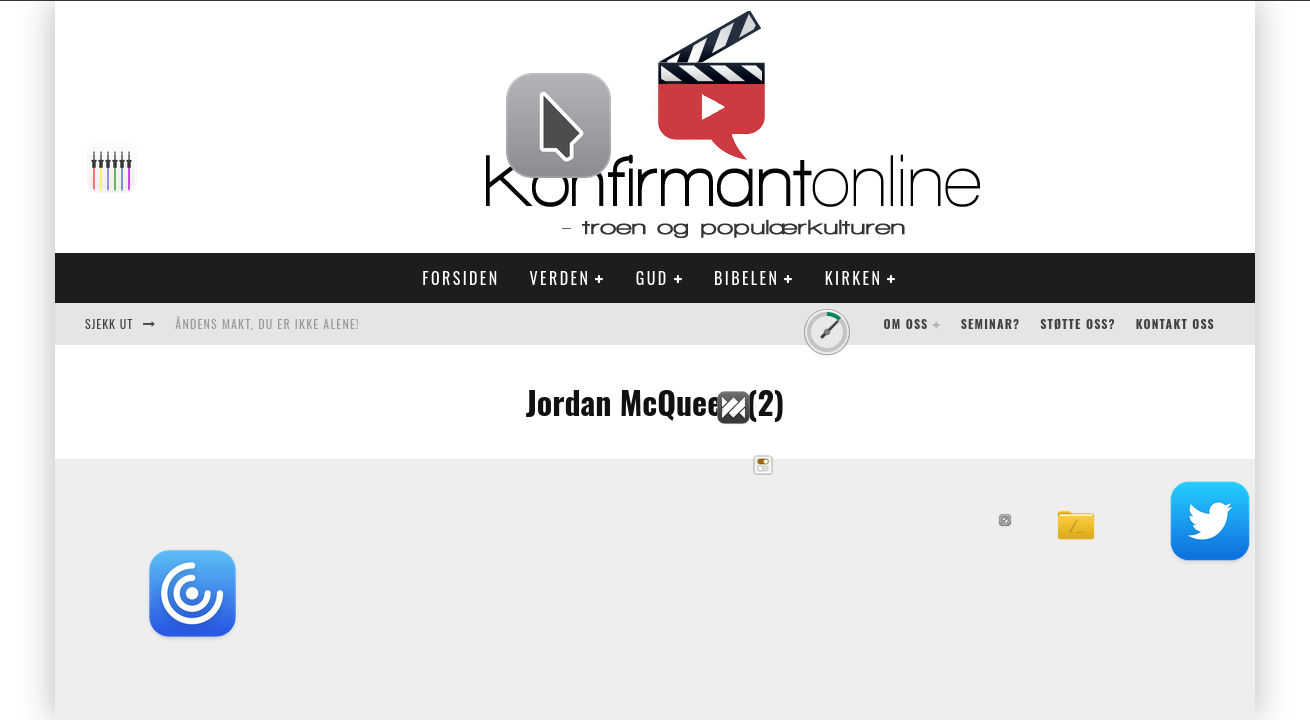 The width and height of the screenshot is (1310, 720). I want to click on open sysprof system profiler, so click(827, 332).